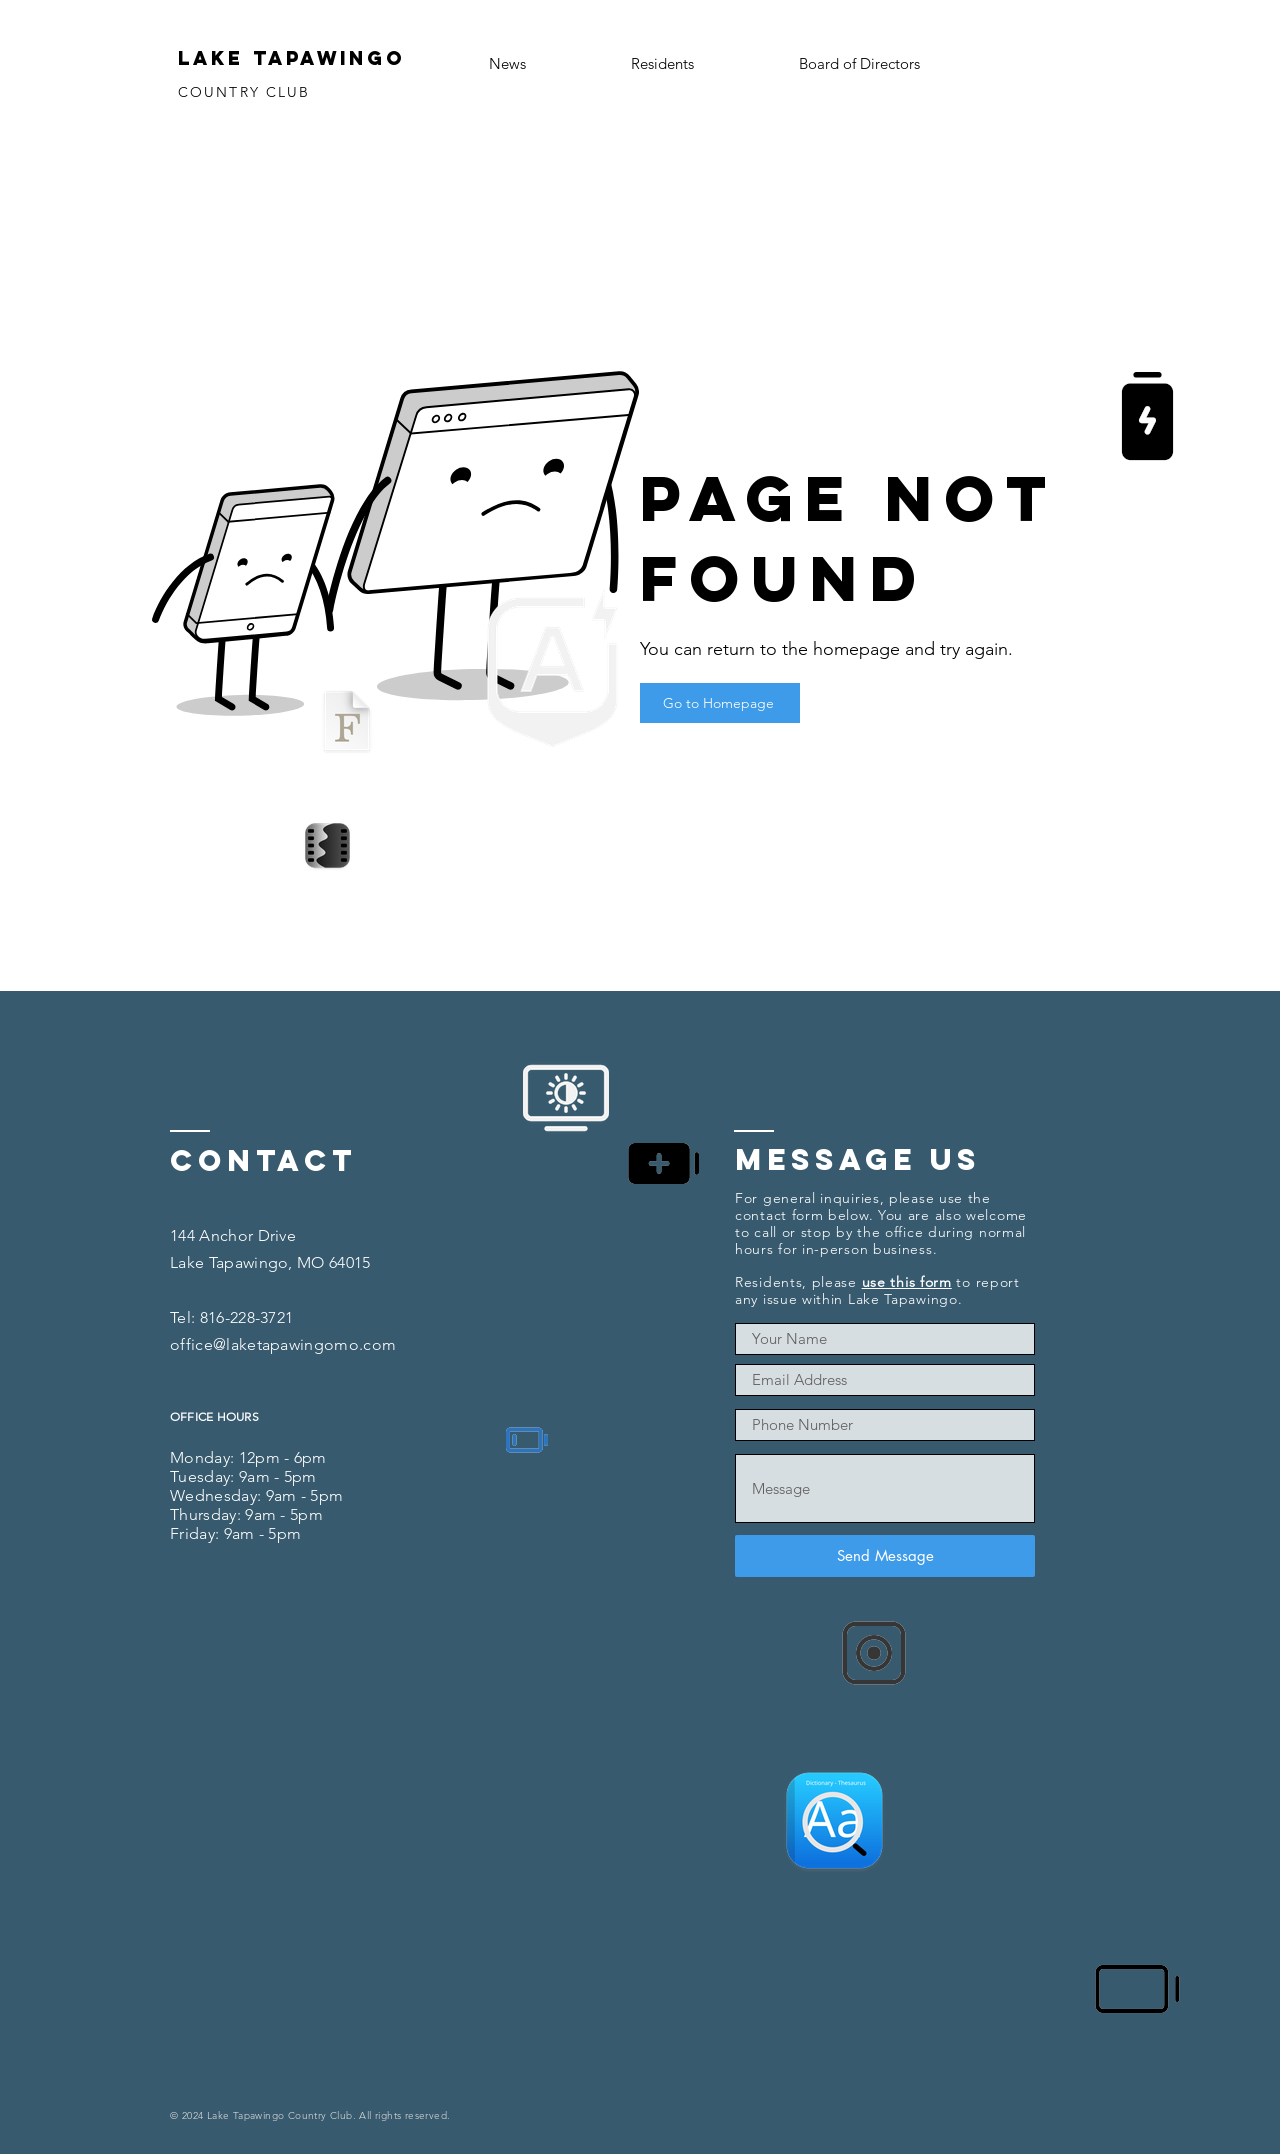 This screenshot has height=2154, width=1280. I want to click on indicates battery is empty or depleted, so click(1136, 1989).